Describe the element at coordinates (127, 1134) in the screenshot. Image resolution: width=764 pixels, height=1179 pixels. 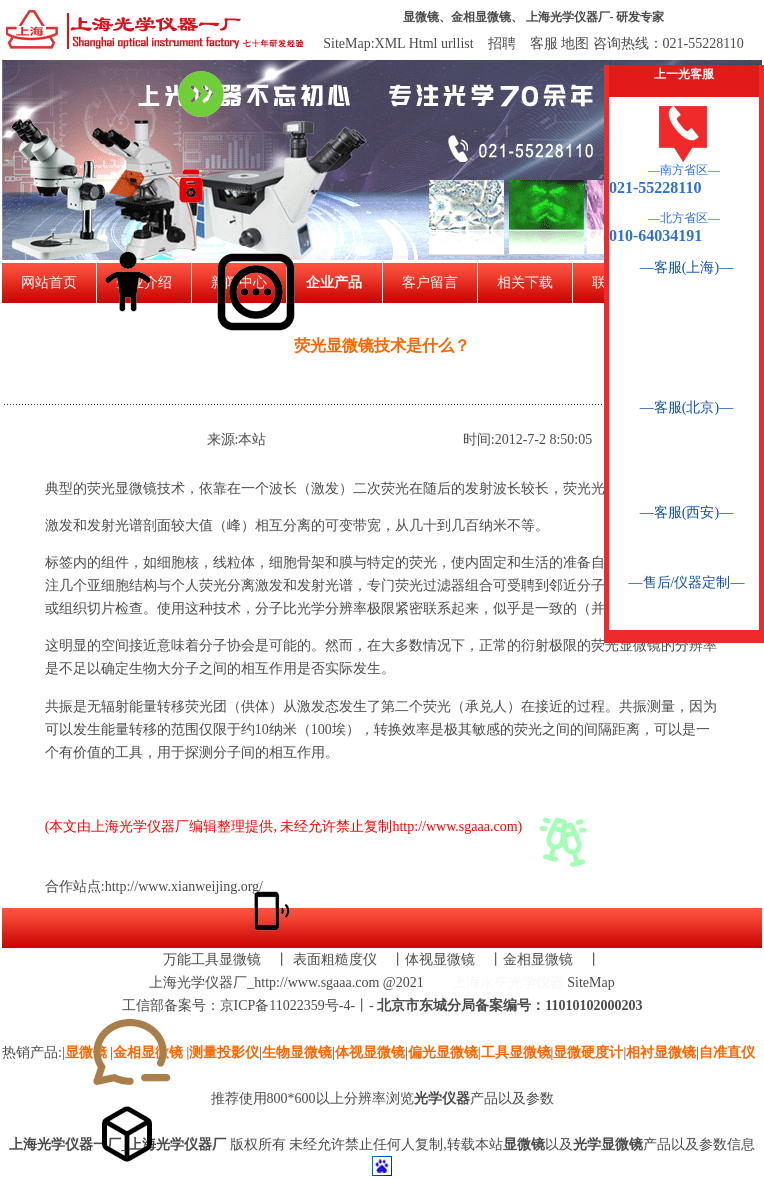
I see `view 3D model or object` at that location.